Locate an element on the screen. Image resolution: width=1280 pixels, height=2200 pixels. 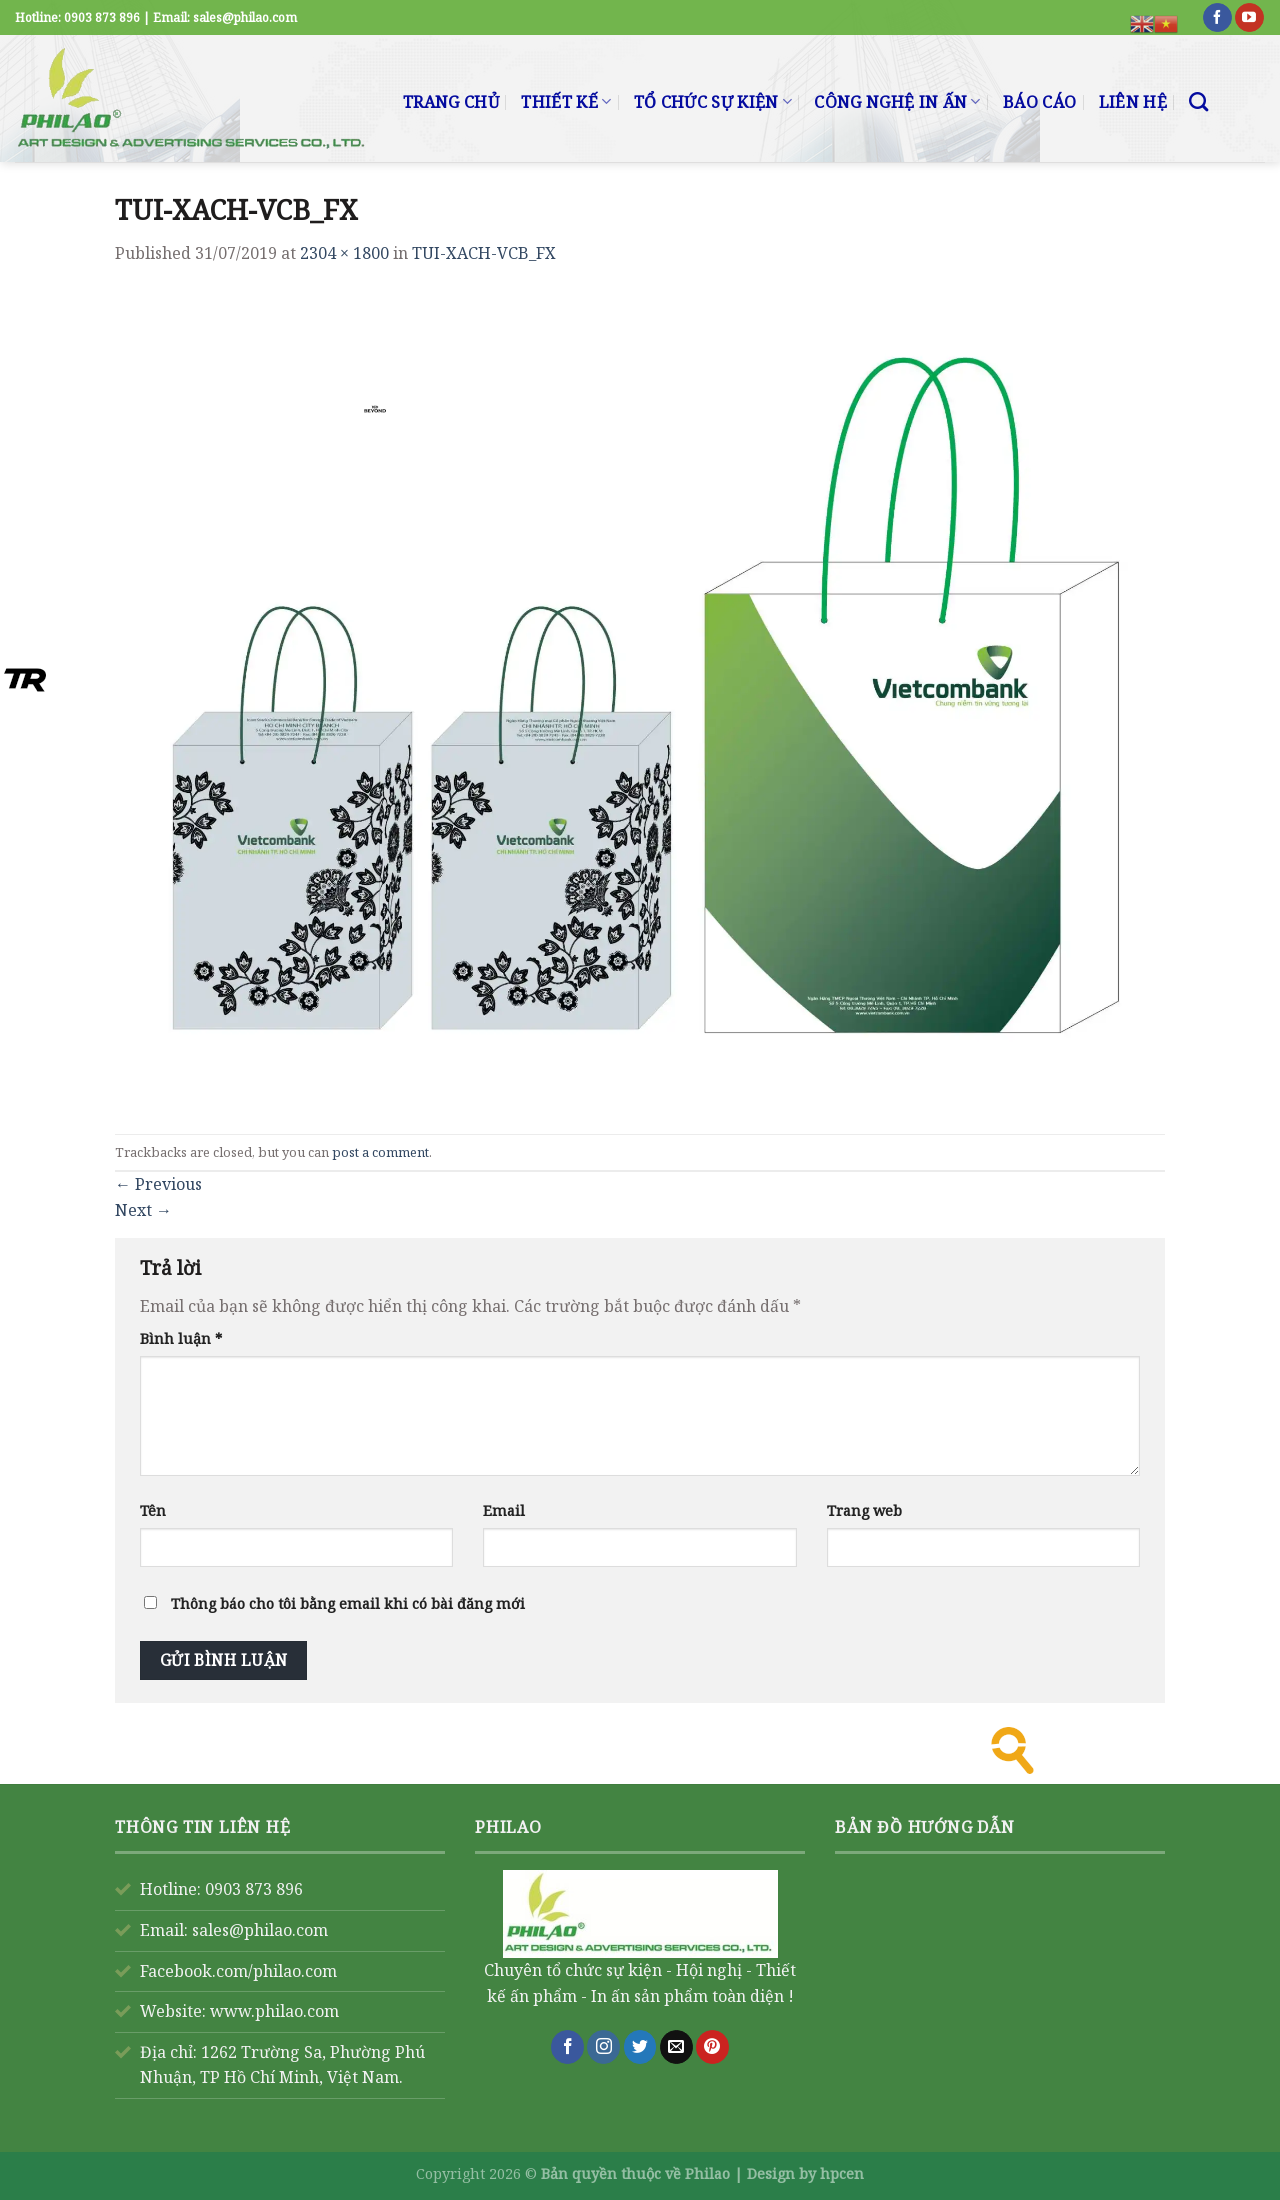
open D&D Beyond app or website is located at coordinates (375, 409).